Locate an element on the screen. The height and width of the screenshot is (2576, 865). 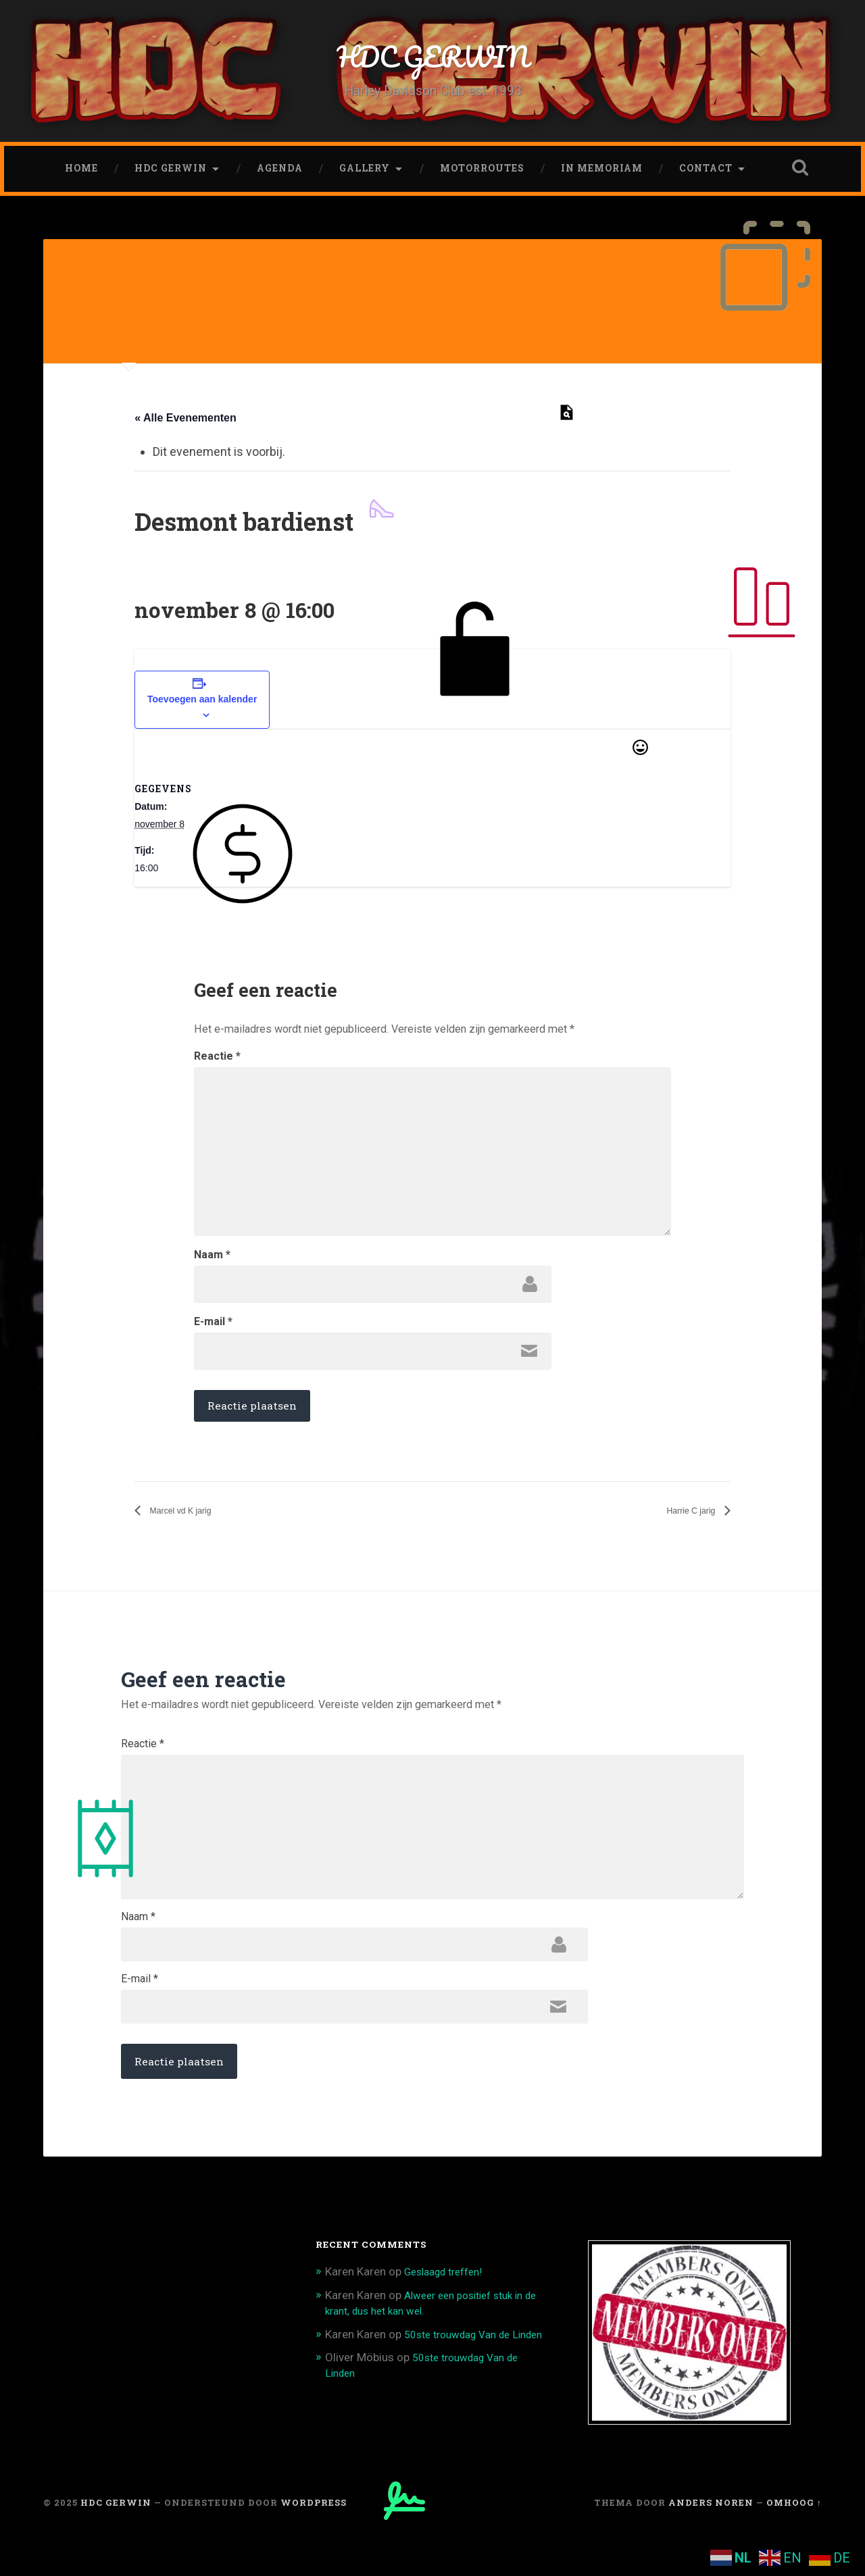
add your signature to a document is located at coordinates (404, 2500).